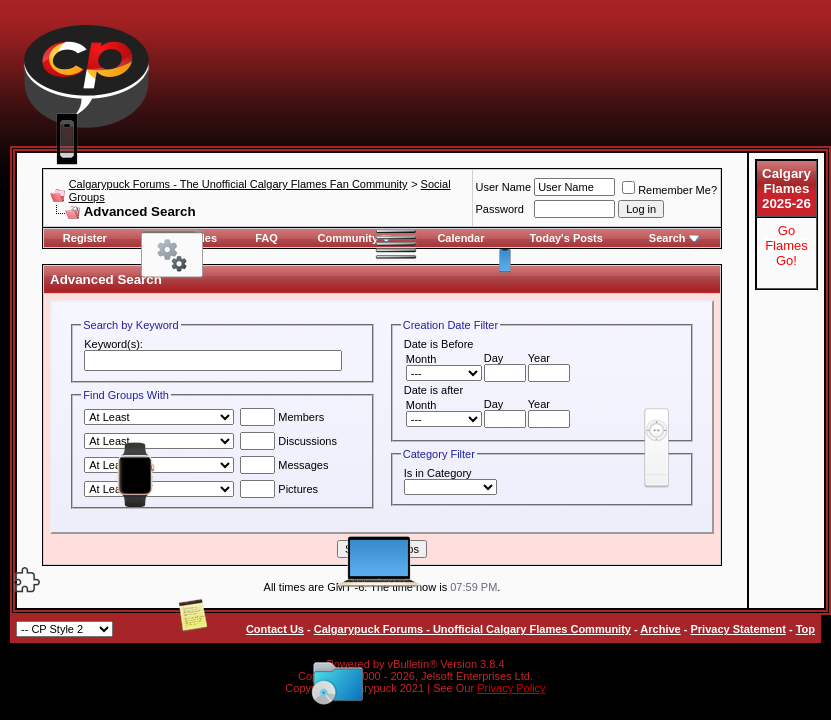 This screenshot has width=831, height=720. Describe the element at coordinates (193, 615) in the screenshot. I see `open notes application` at that location.